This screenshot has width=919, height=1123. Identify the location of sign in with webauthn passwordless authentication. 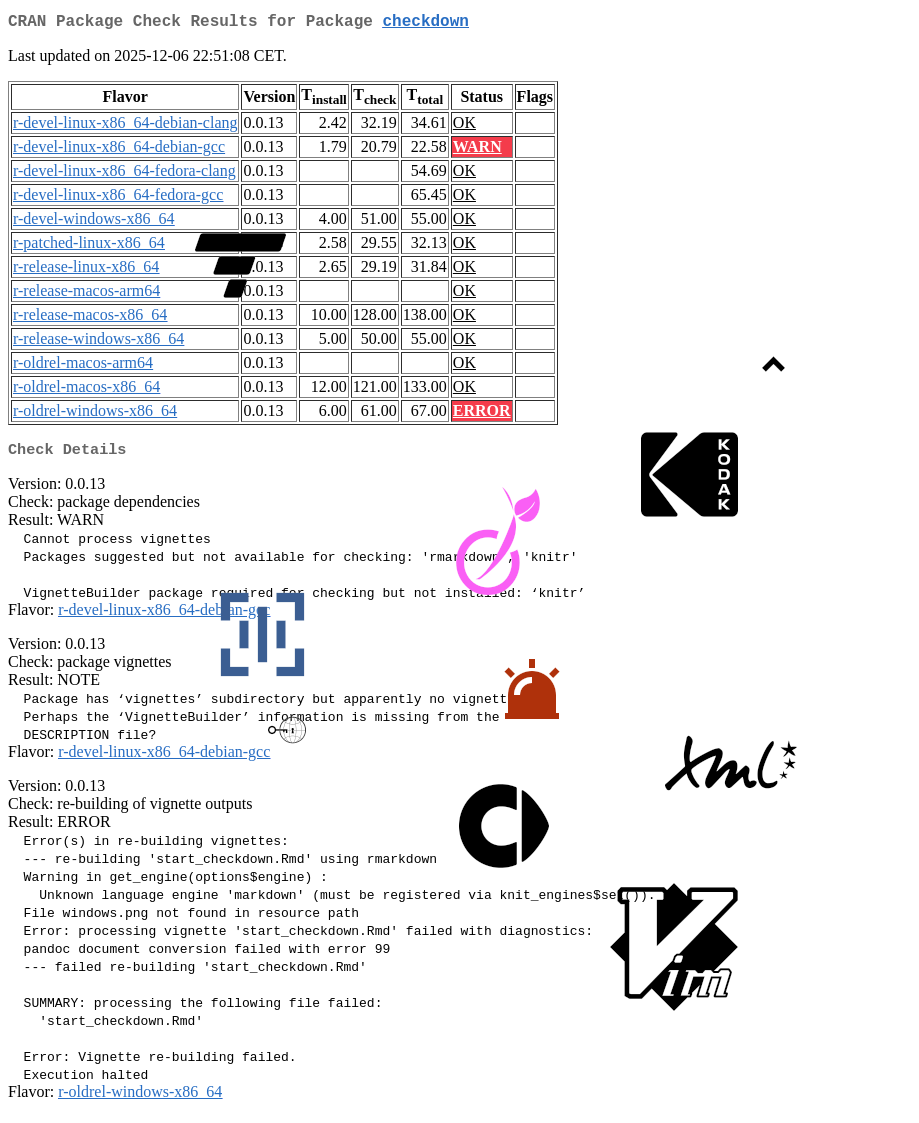
(287, 730).